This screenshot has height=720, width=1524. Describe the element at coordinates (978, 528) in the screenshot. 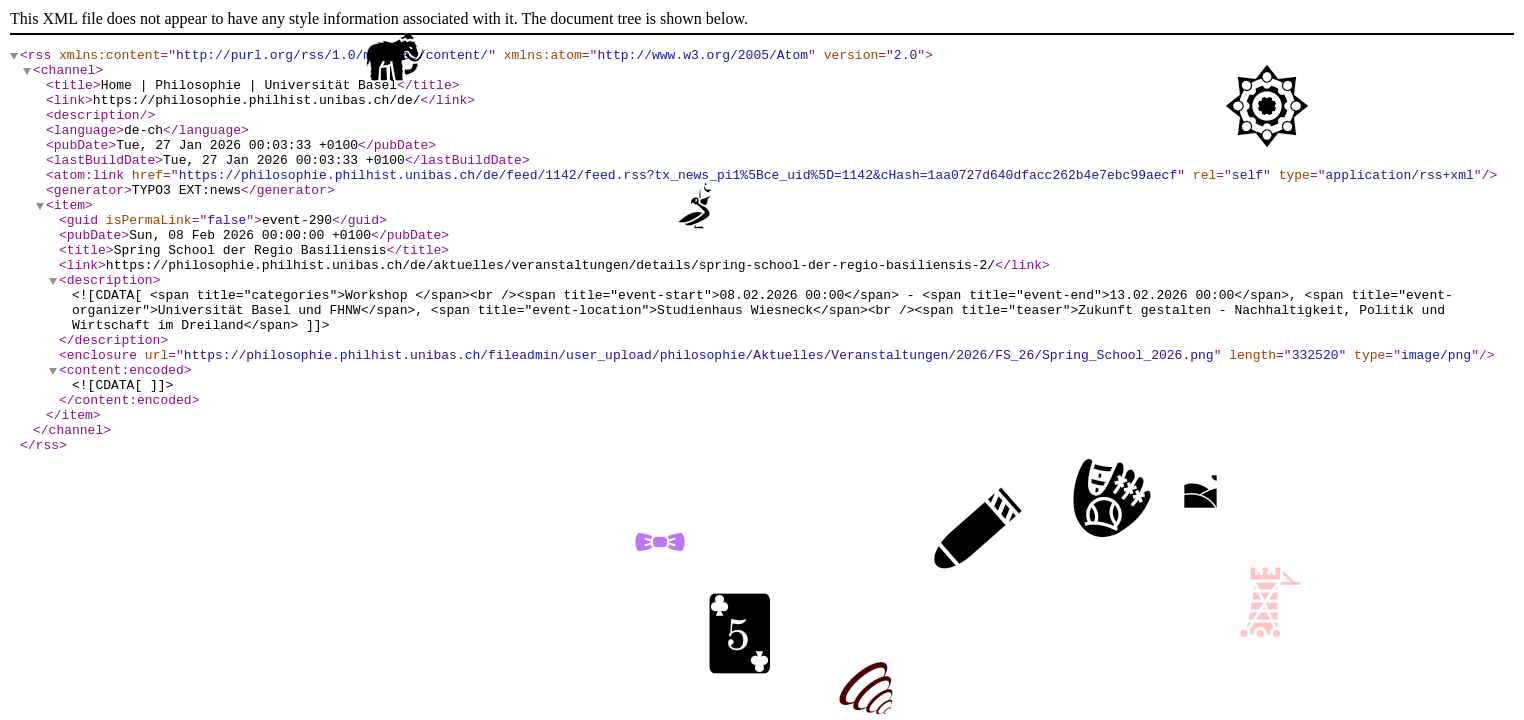

I see `ammunition or weaponry item in a game inventory` at that location.